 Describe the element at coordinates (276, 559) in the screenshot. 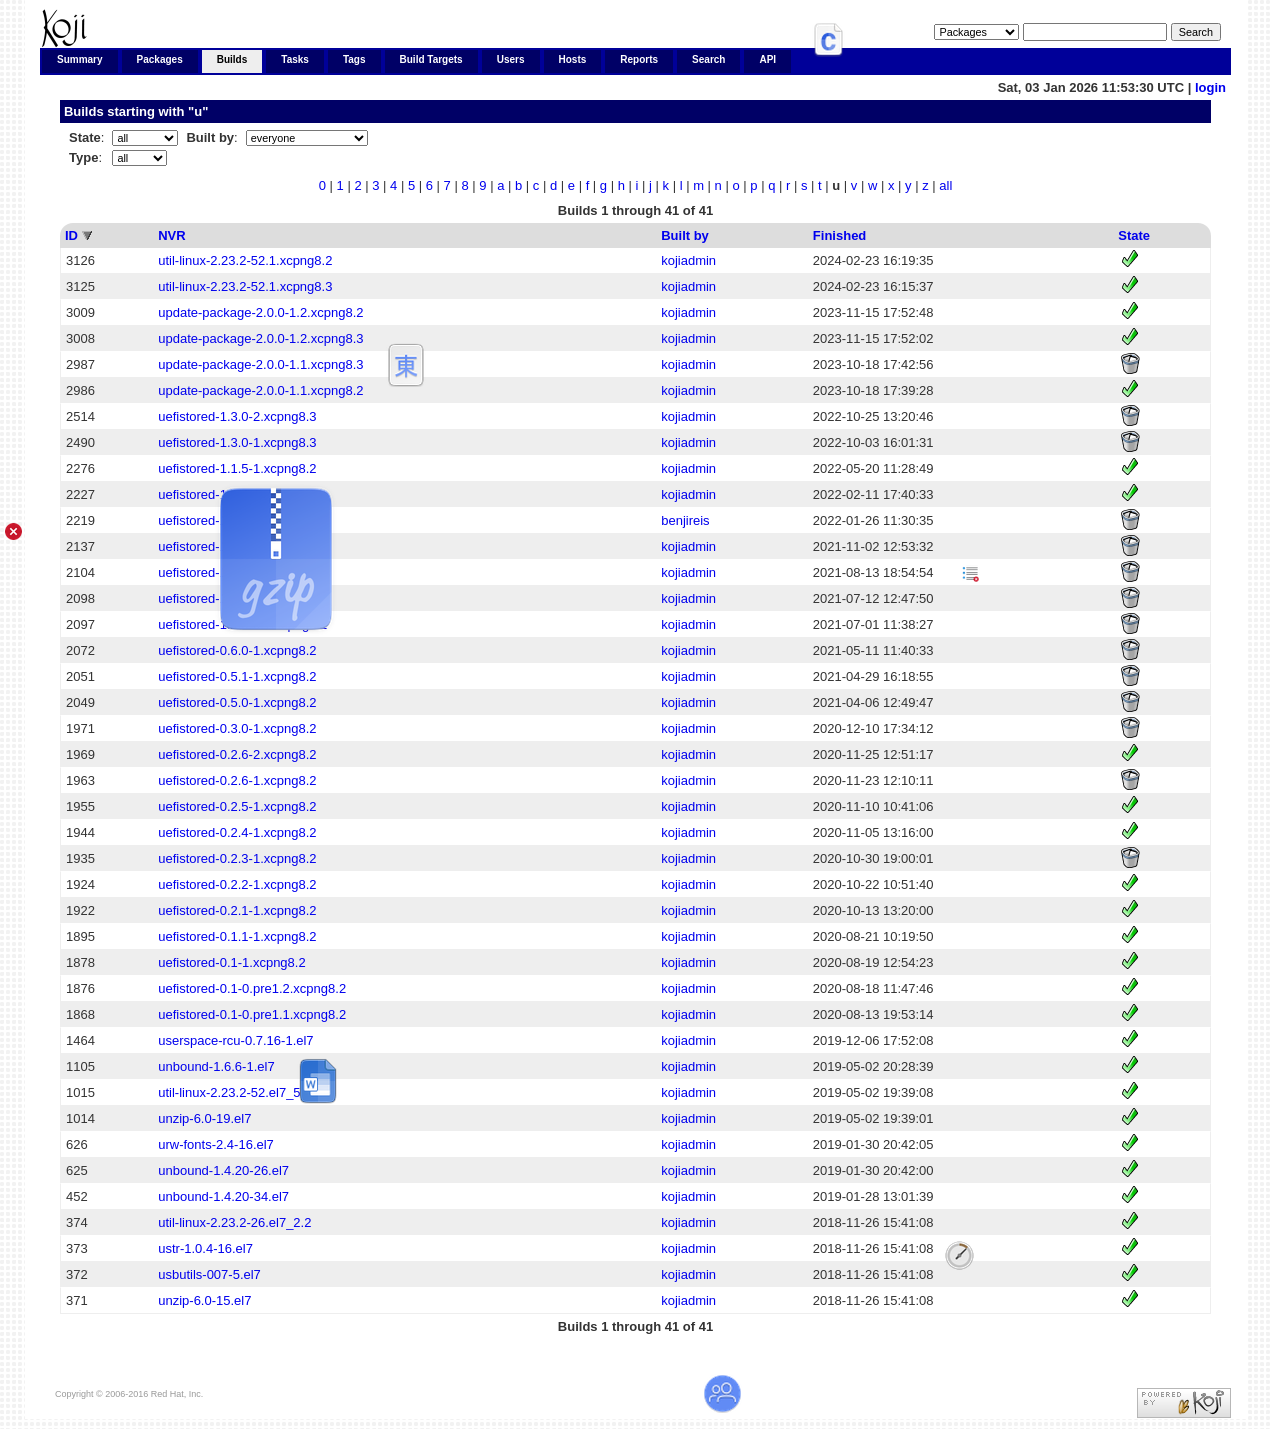

I see `a gzip compressed archive file` at that location.